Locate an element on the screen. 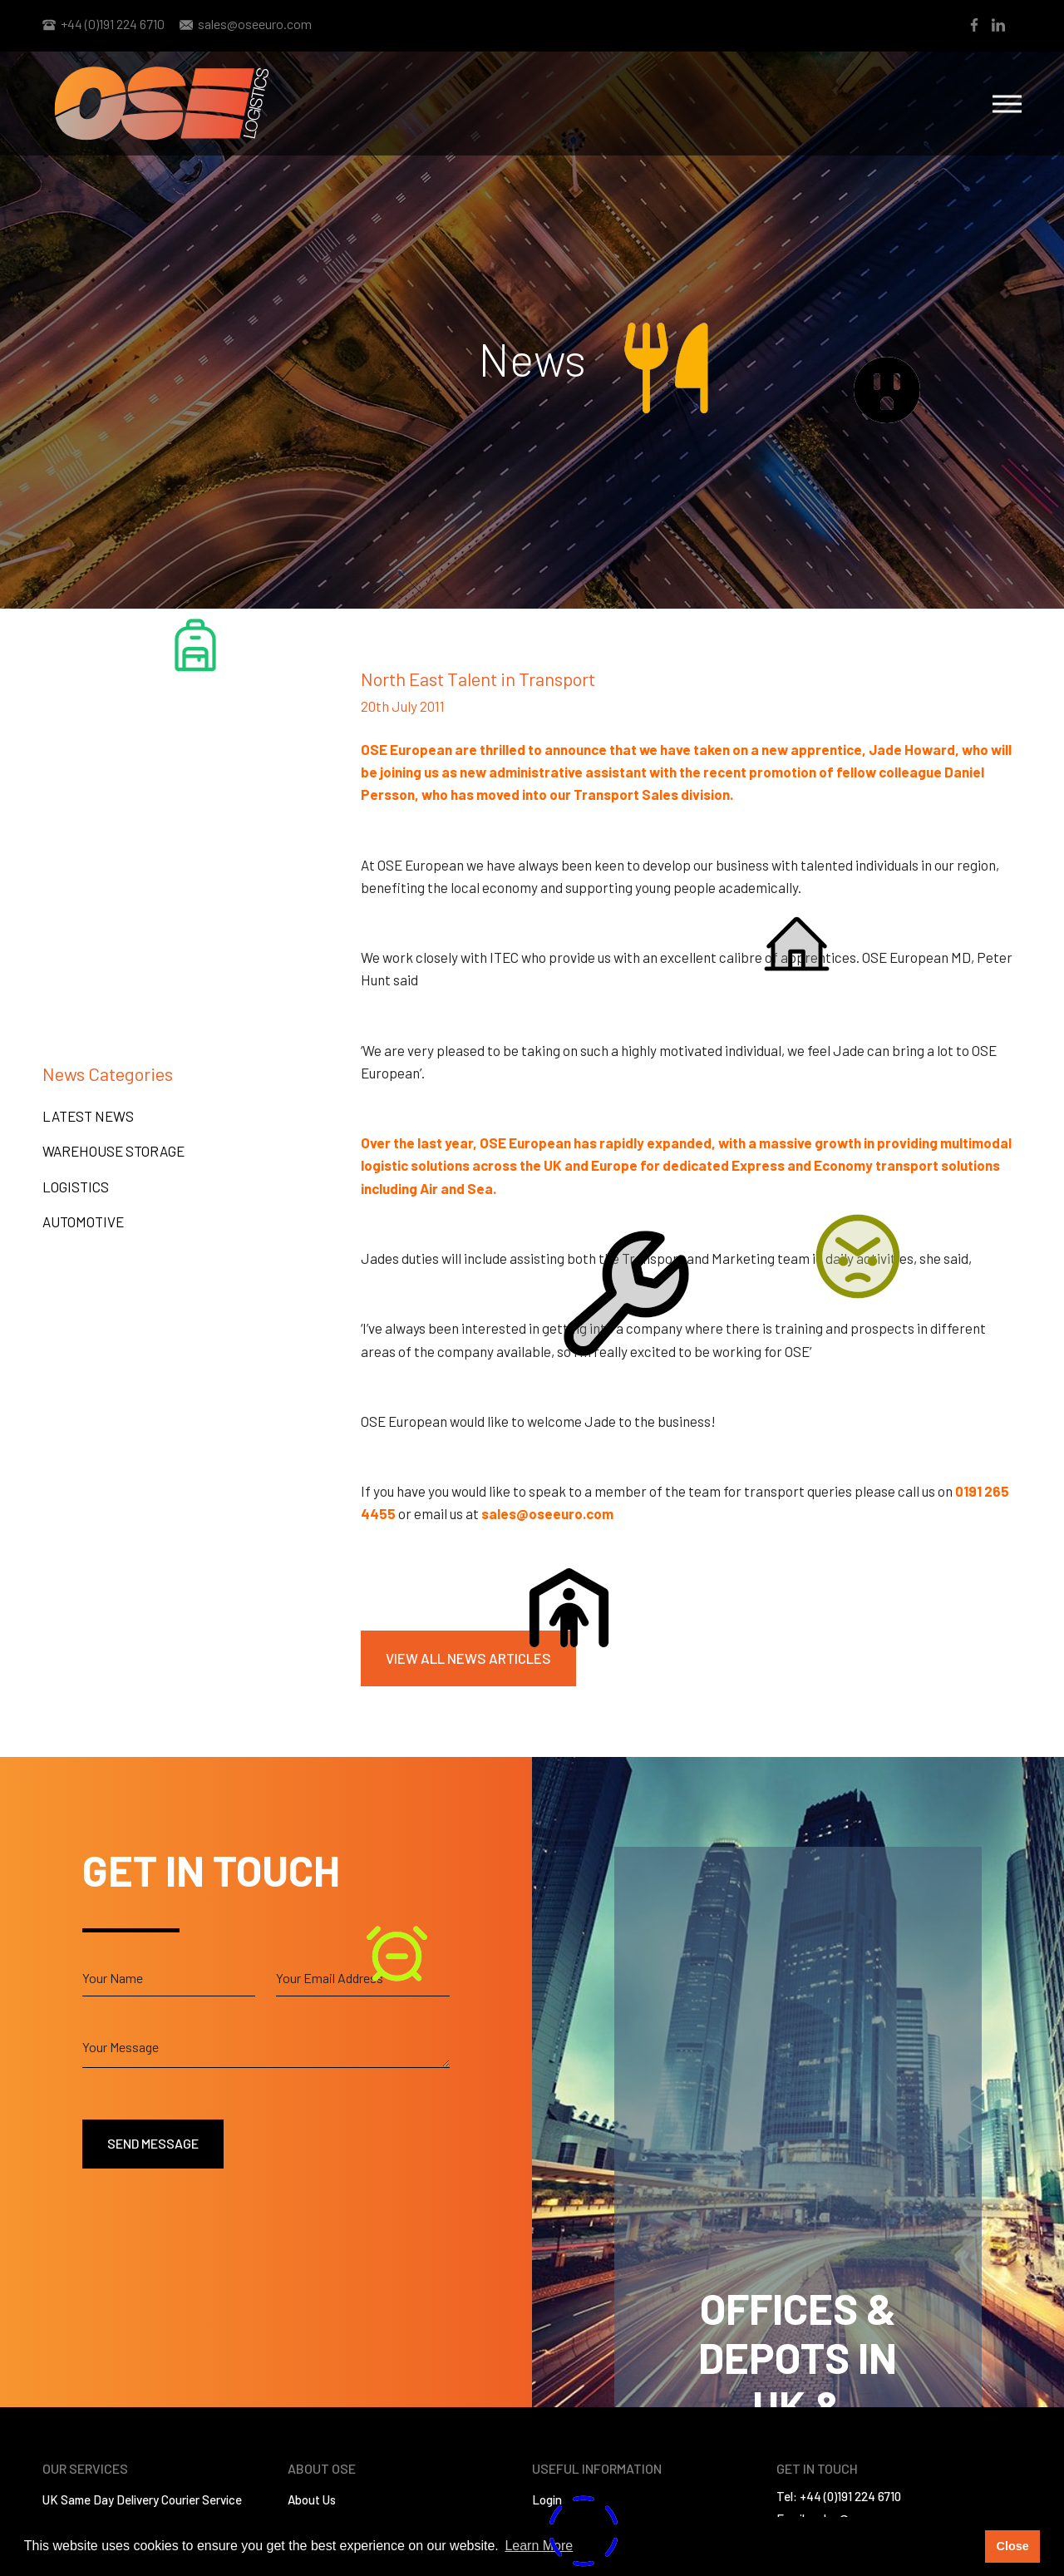  indicates an electrical outlet or power socket is located at coordinates (887, 390).